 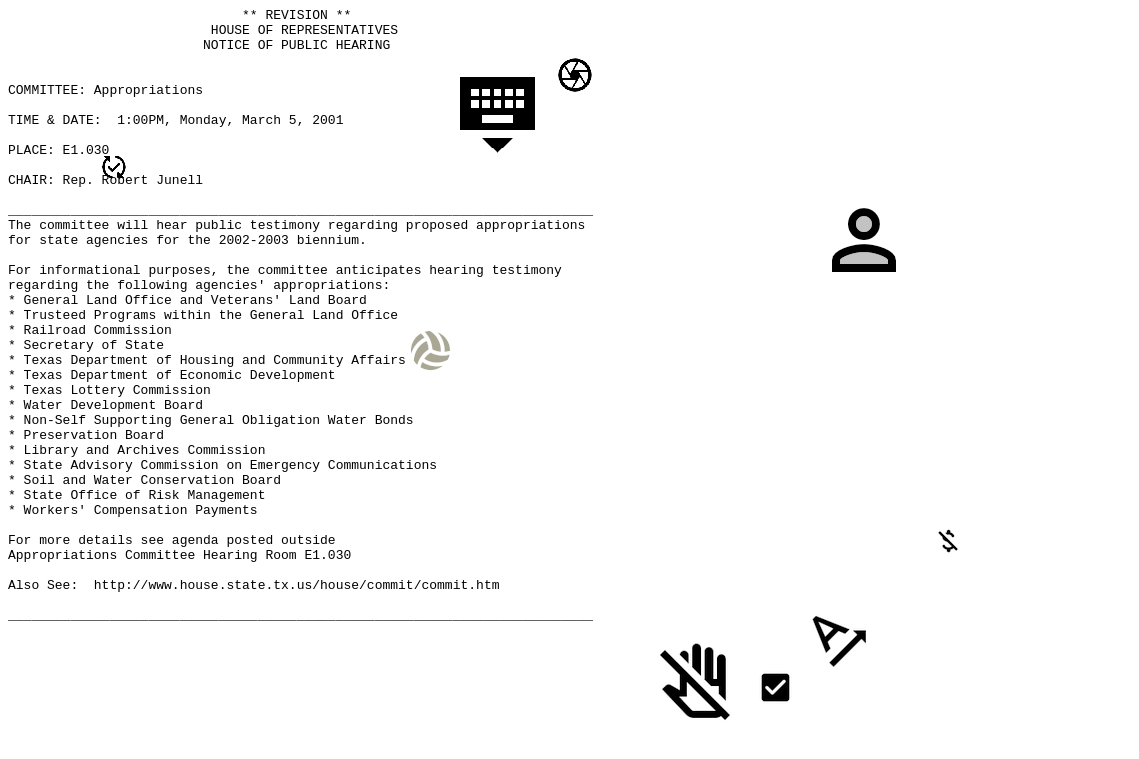 What do you see at coordinates (864, 240) in the screenshot?
I see `view your profile` at bounding box center [864, 240].